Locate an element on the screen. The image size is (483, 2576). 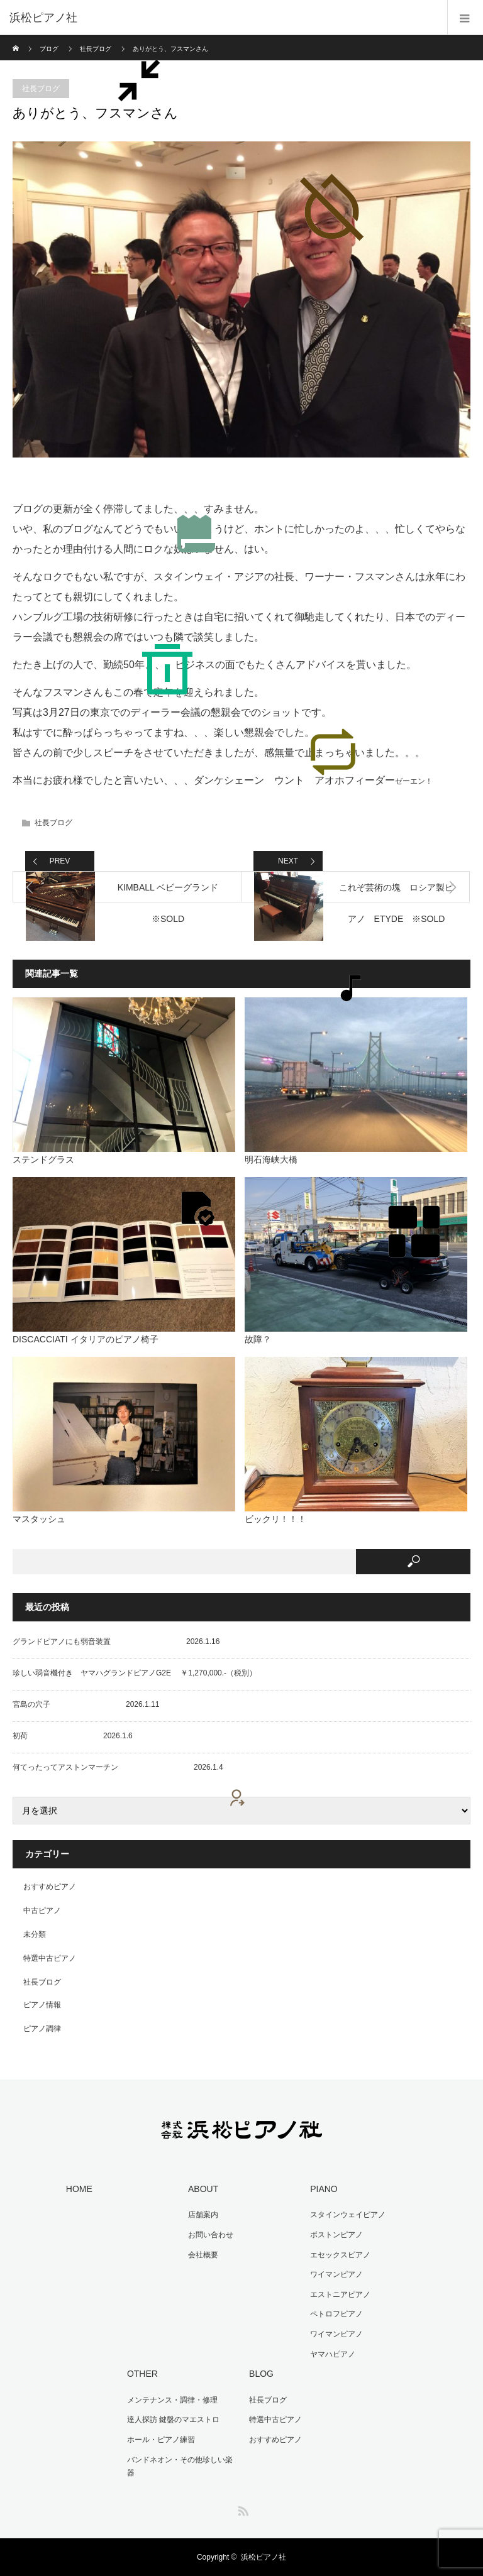
disable blur effect is located at coordinates (331, 209).